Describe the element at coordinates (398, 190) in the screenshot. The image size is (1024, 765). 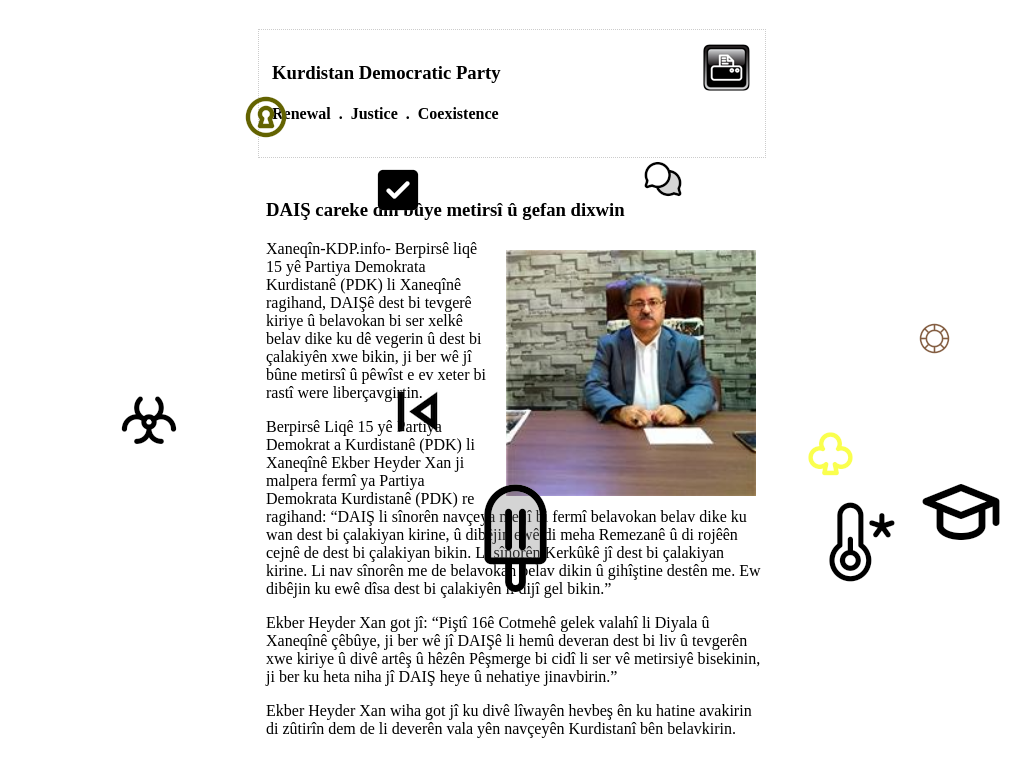
I see `a selected or checked item` at that location.